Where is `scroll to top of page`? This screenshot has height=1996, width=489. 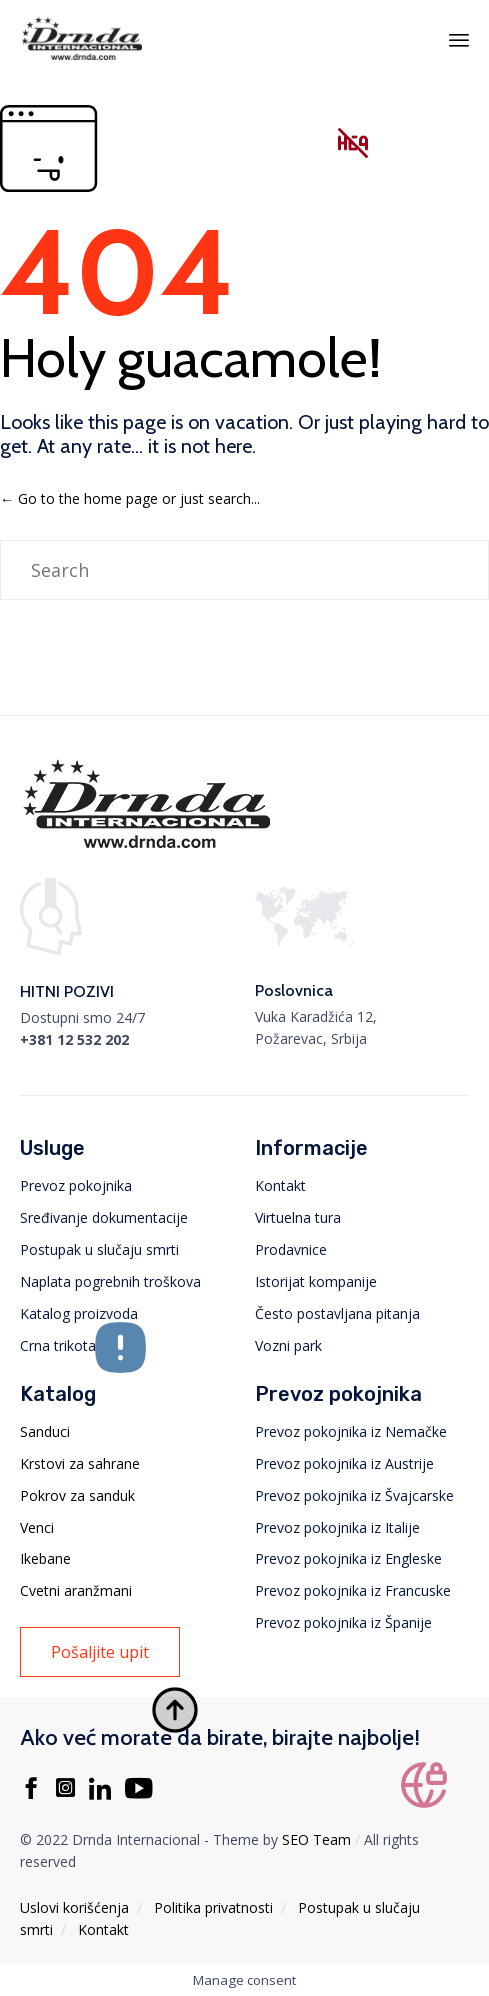
scroll to top of page is located at coordinates (175, 1710).